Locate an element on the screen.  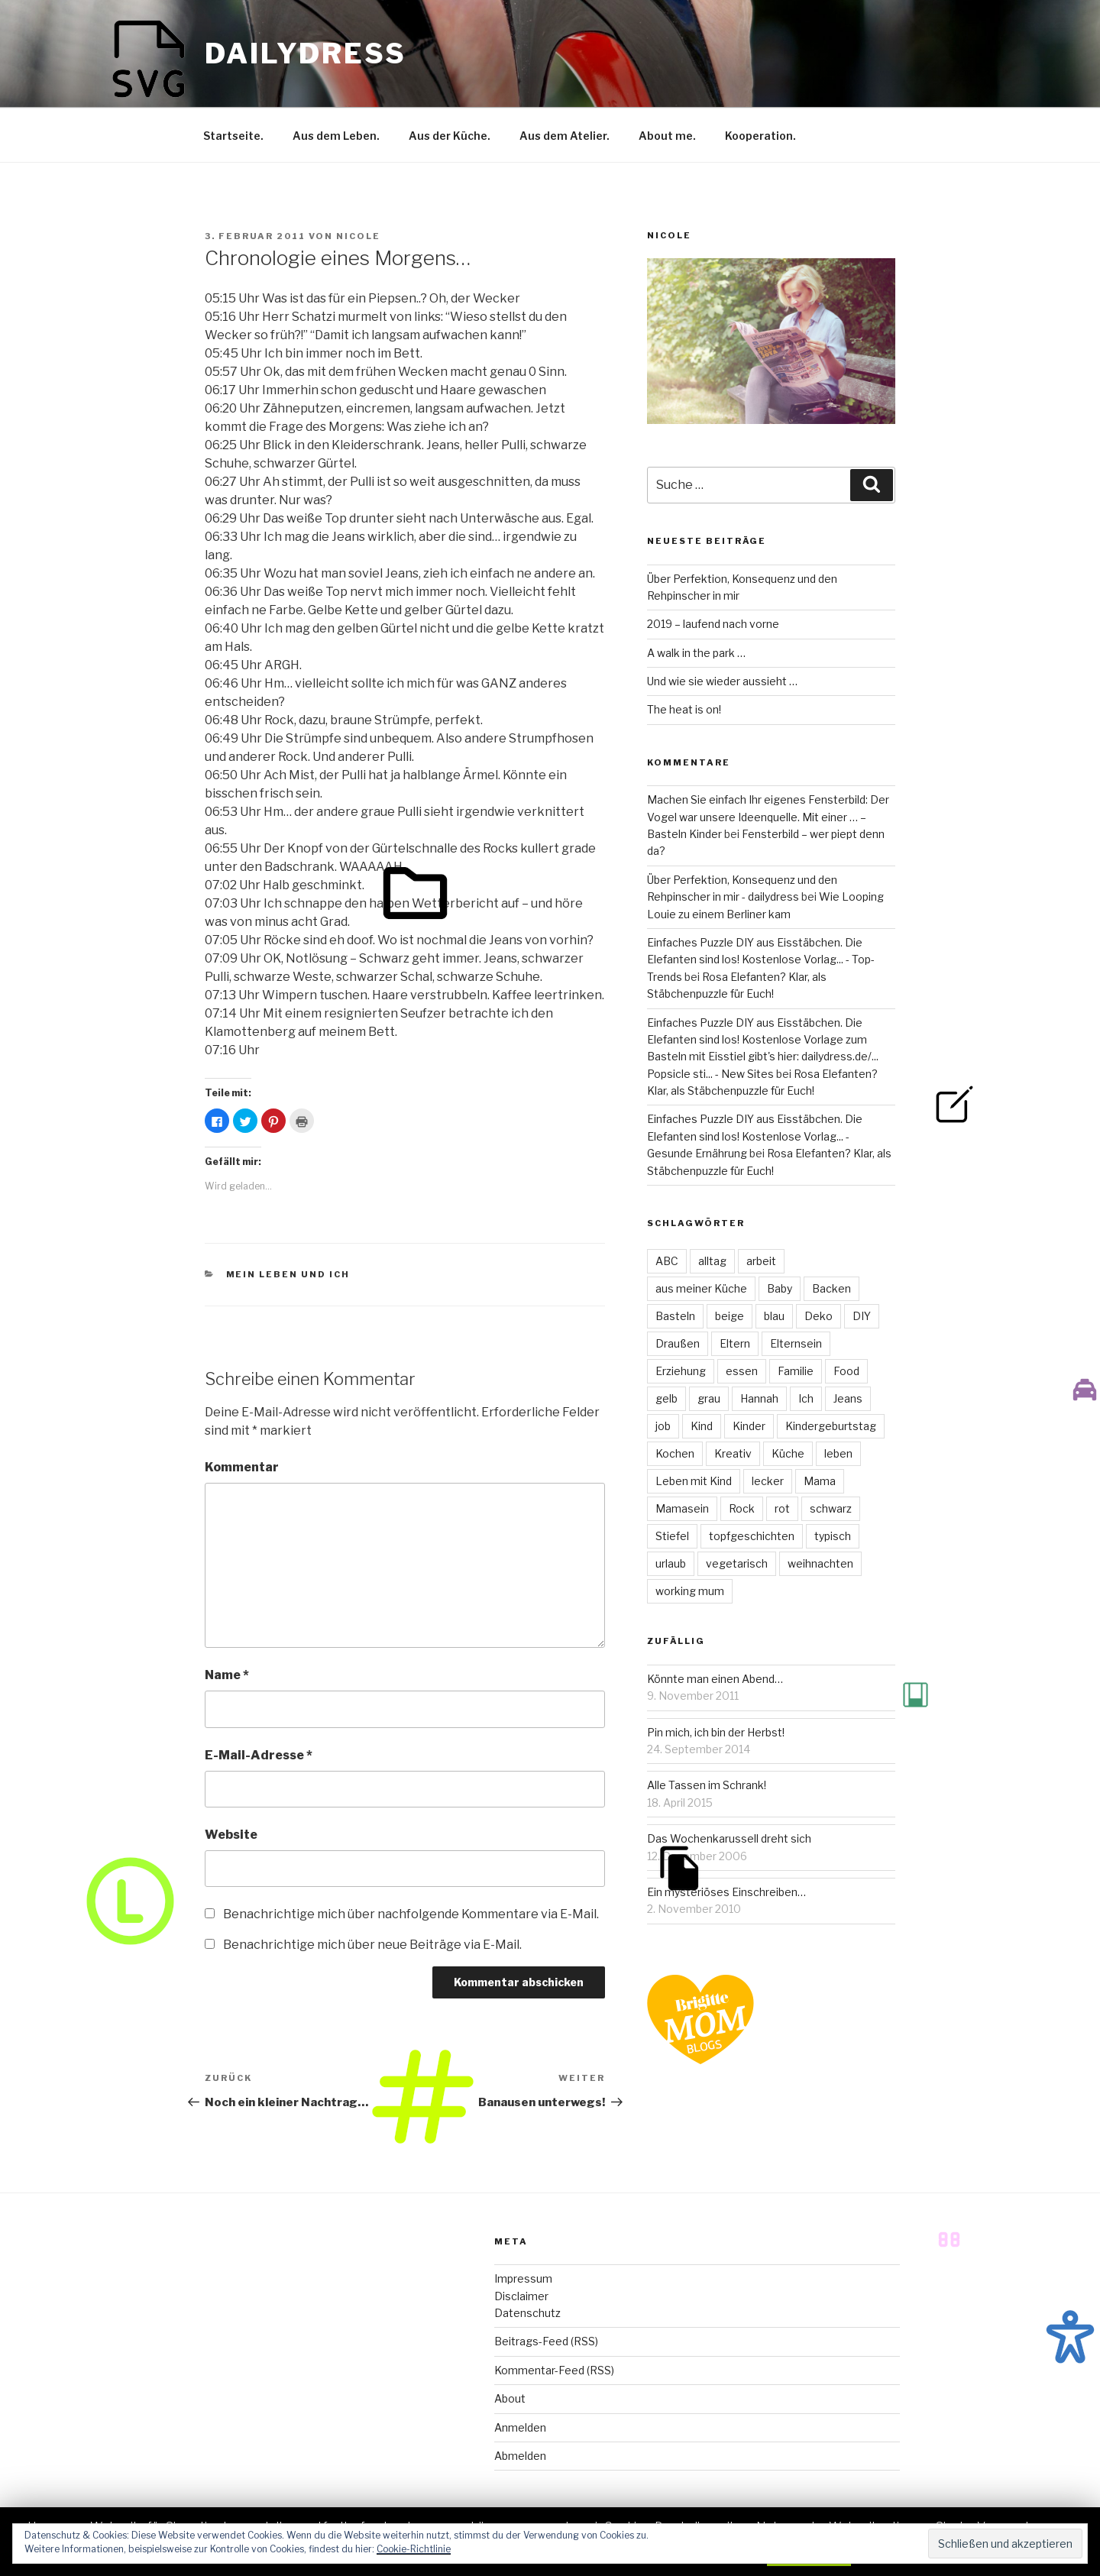
indicates a "large" size option is located at coordinates (130, 1901).